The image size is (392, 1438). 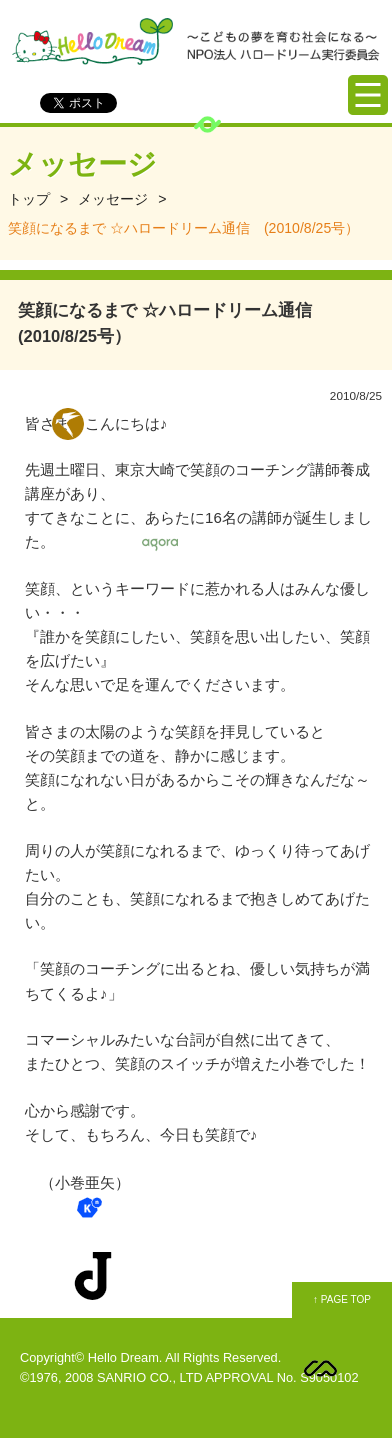 What do you see at coordinates (160, 545) in the screenshot?
I see `agora brand logo` at bounding box center [160, 545].